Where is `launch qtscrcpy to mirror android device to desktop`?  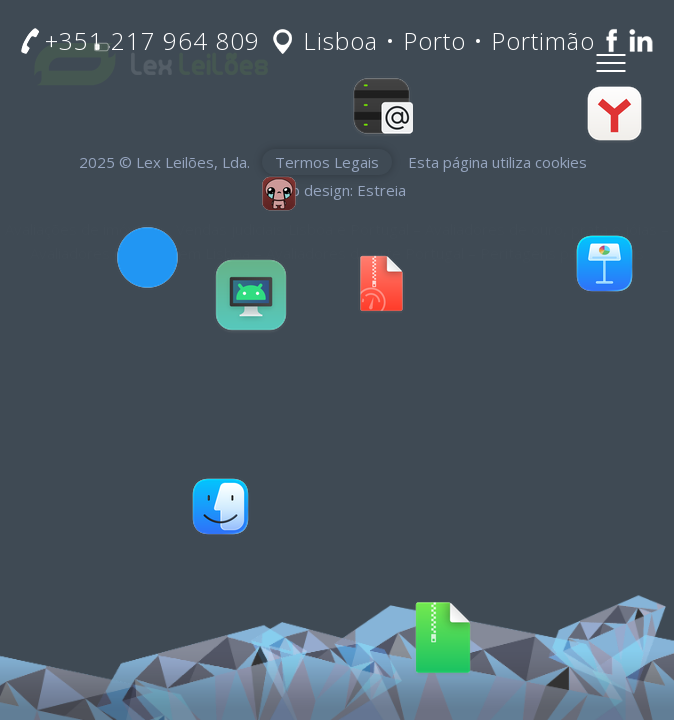 launch qtscrcpy to mirror android device to desktop is located at coordinates (251, 295).